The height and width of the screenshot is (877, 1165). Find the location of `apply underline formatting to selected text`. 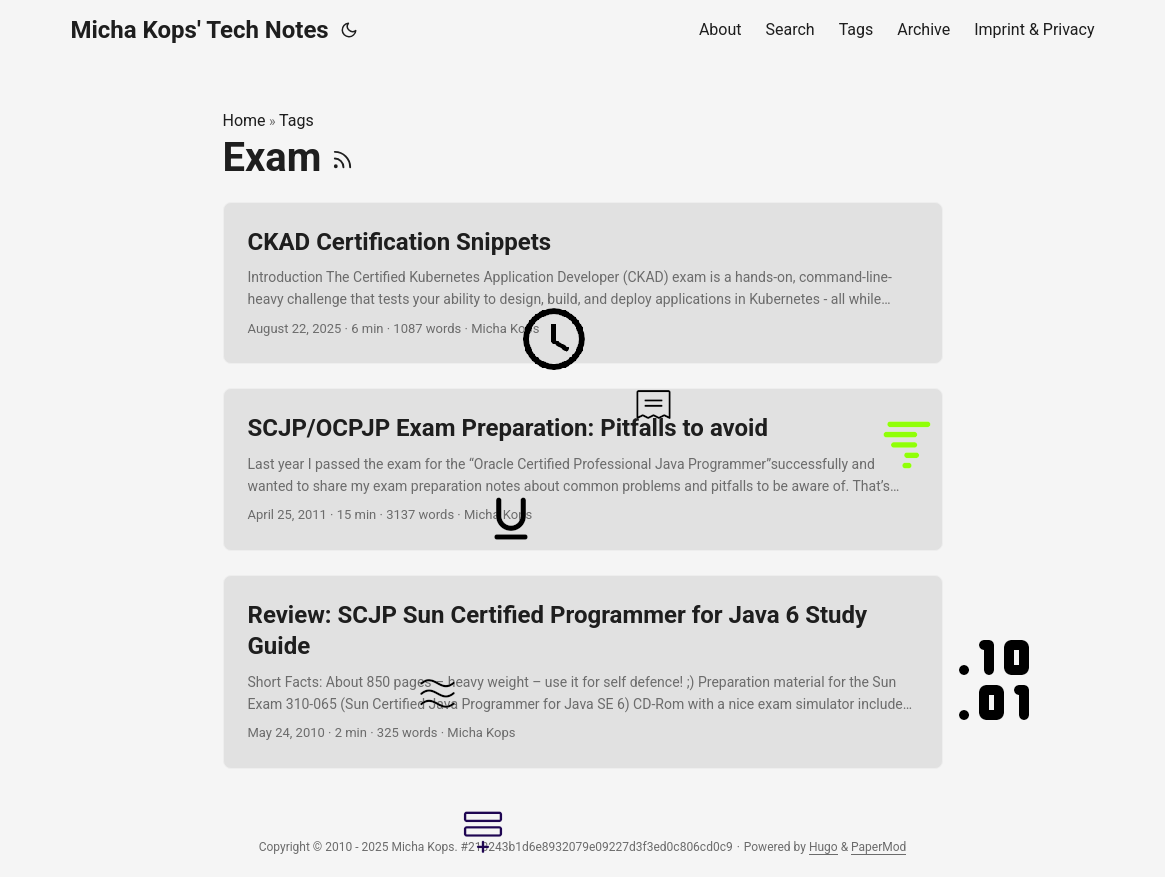

apply underline formatting to selected text is located at coordinates (511, 516).